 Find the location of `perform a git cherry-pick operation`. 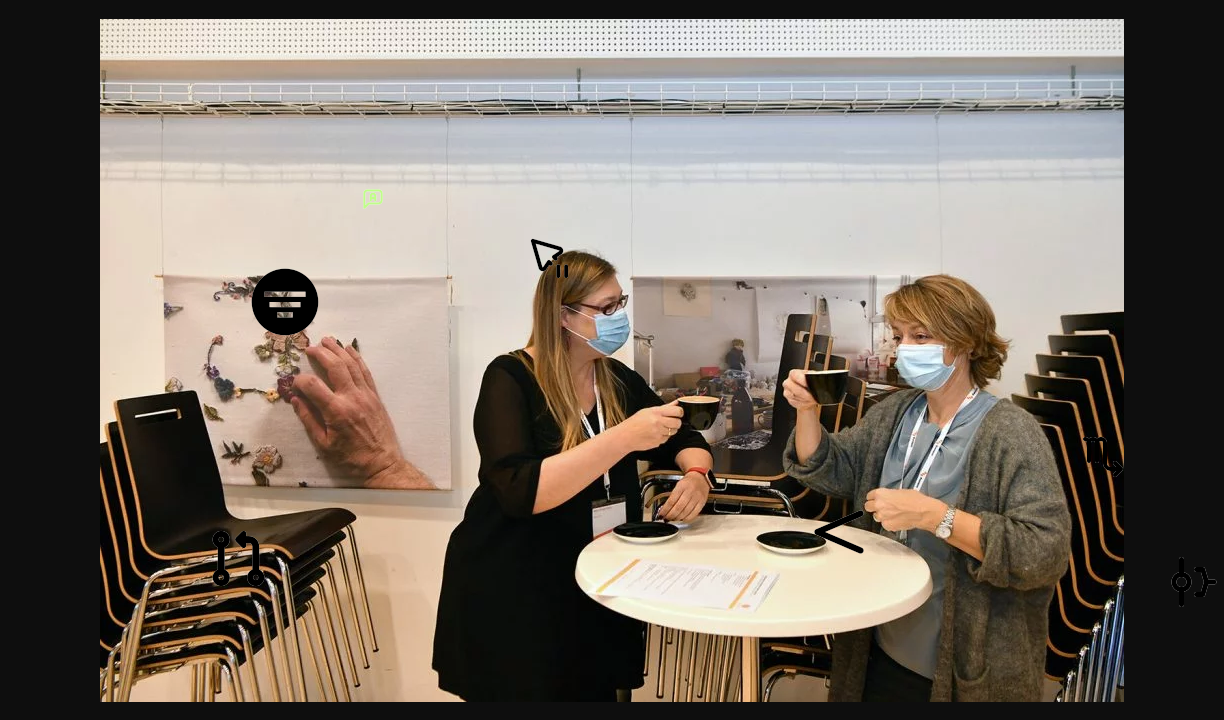

perform a git cherry-pick operation is located at coordinates (1194, 582).